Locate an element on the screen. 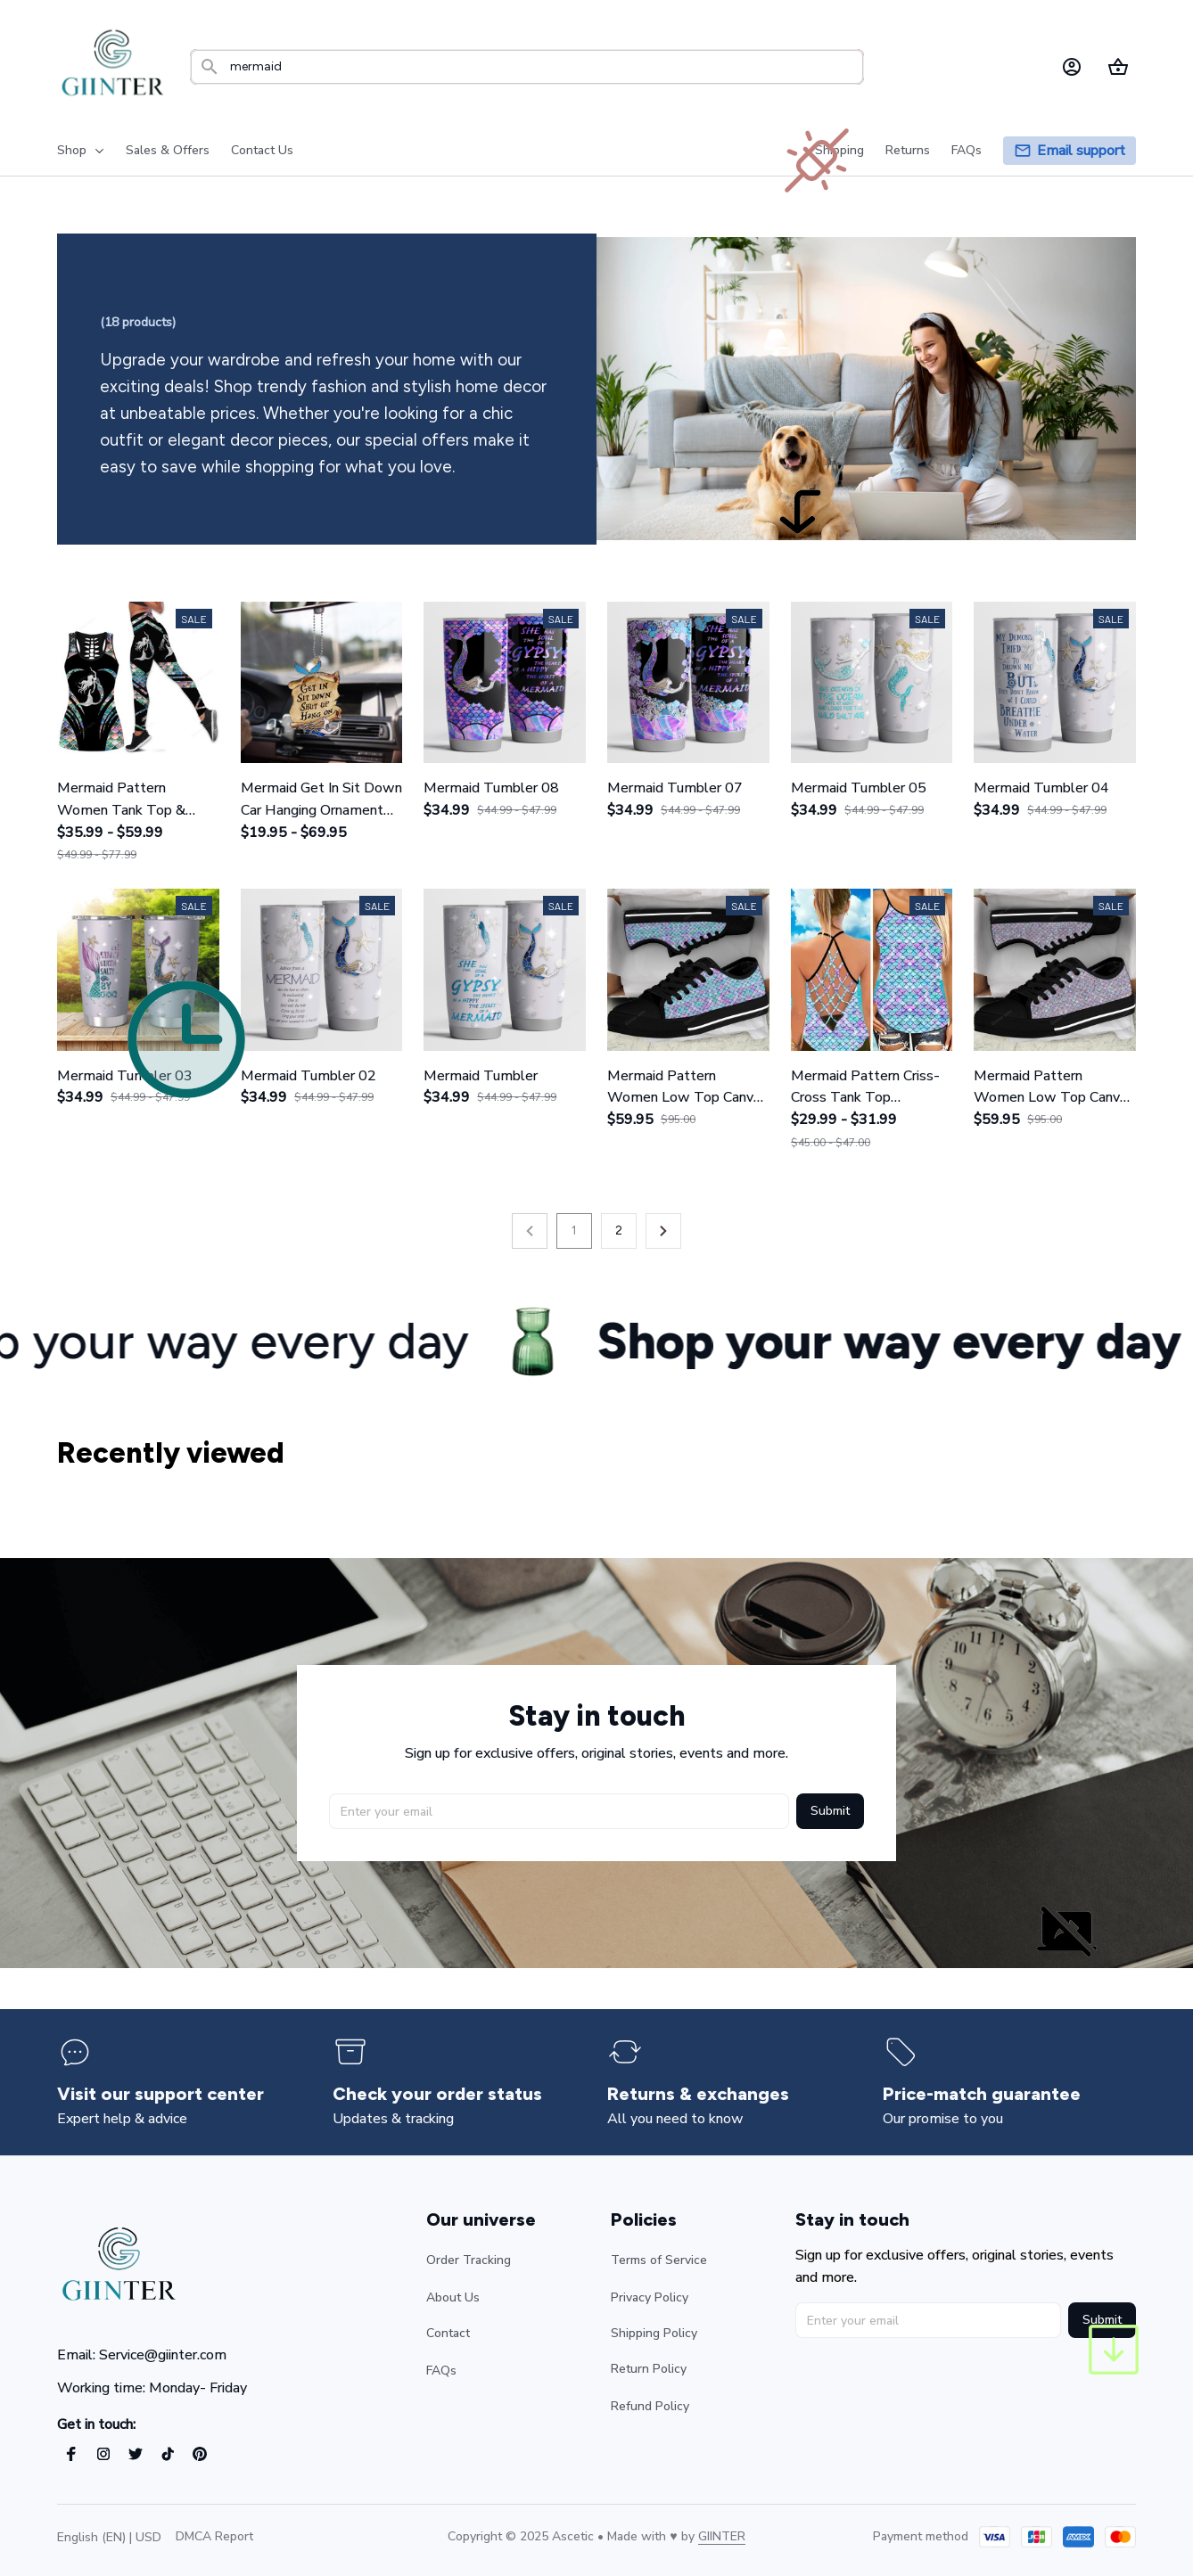 The height and width of the screenshot is (2576, 1193). go back and down in navigation is located at coordinates (800, 510).